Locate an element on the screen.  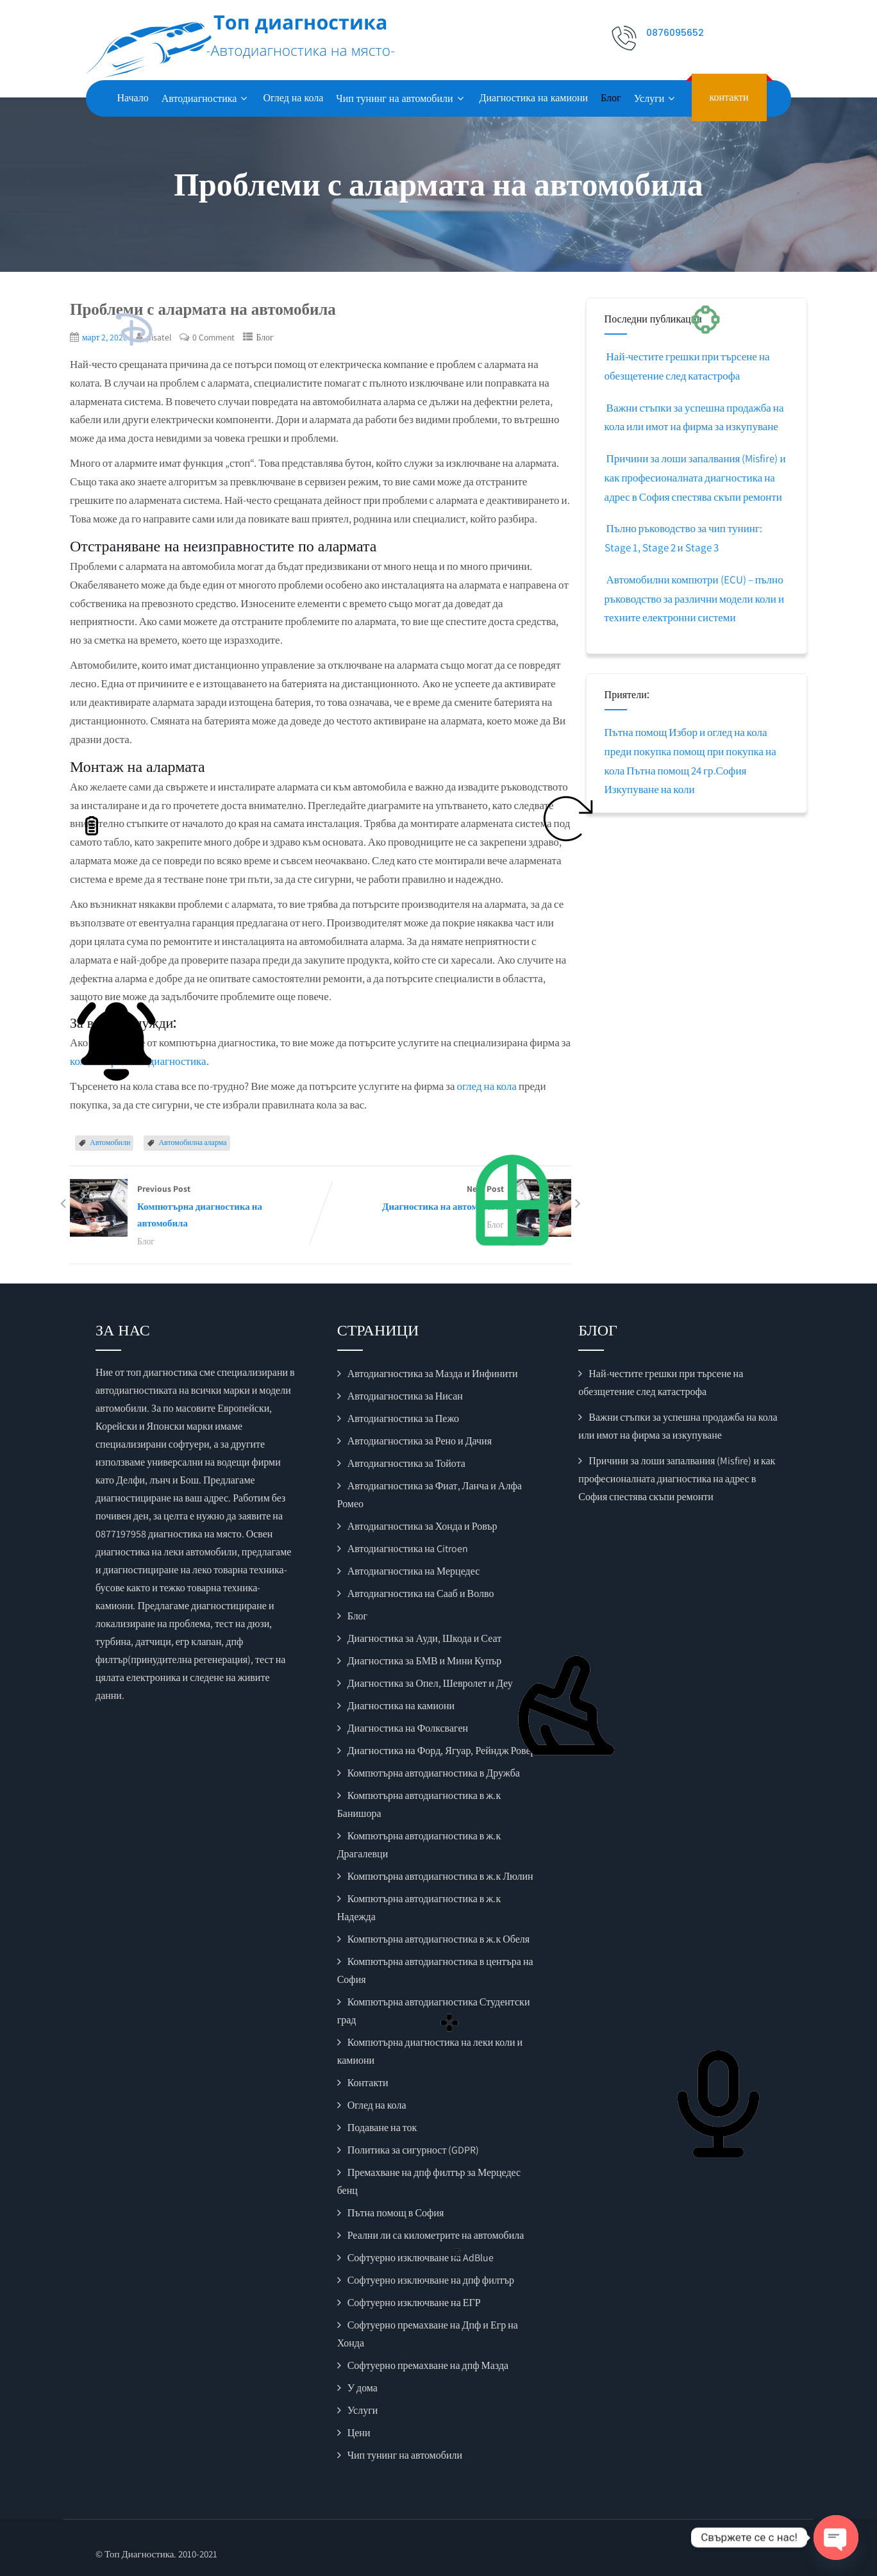
clear cache or temporary files is located at coordinates (564, 1709).